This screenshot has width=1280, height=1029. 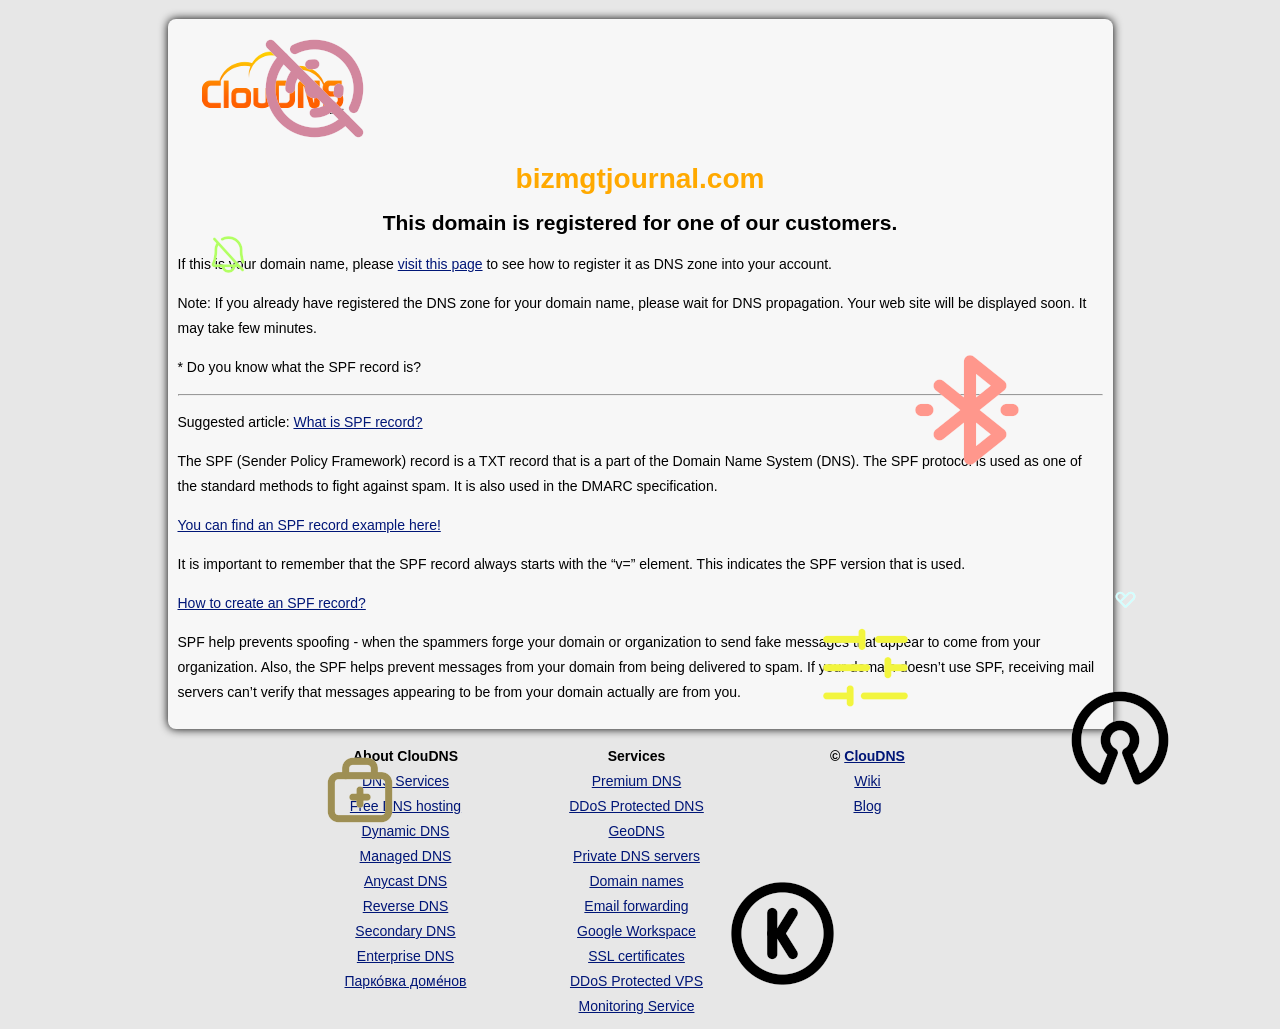 I want to click on adjust settings or preferences, so click(x=865, y=666).